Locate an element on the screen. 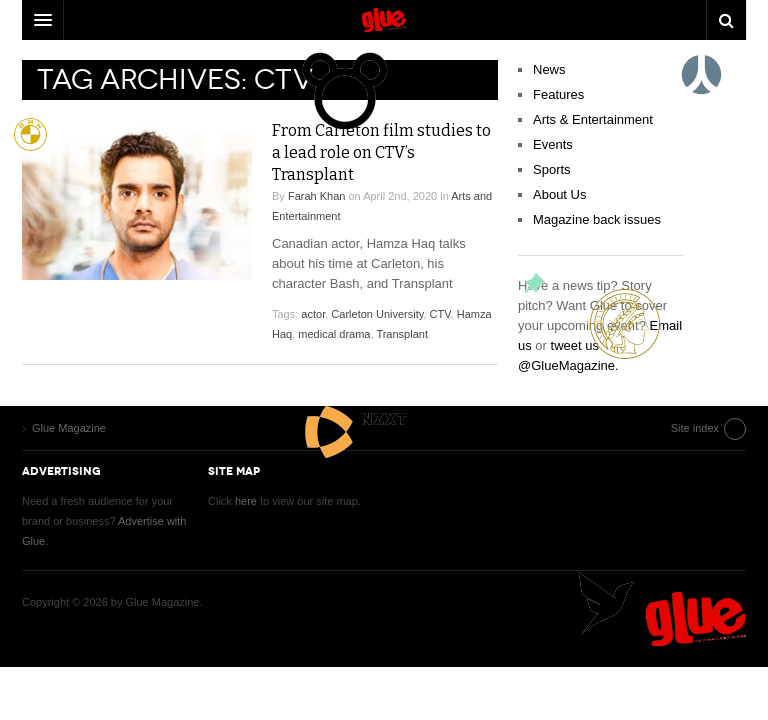  fauna database service logo is located at coordinates (606, 603).